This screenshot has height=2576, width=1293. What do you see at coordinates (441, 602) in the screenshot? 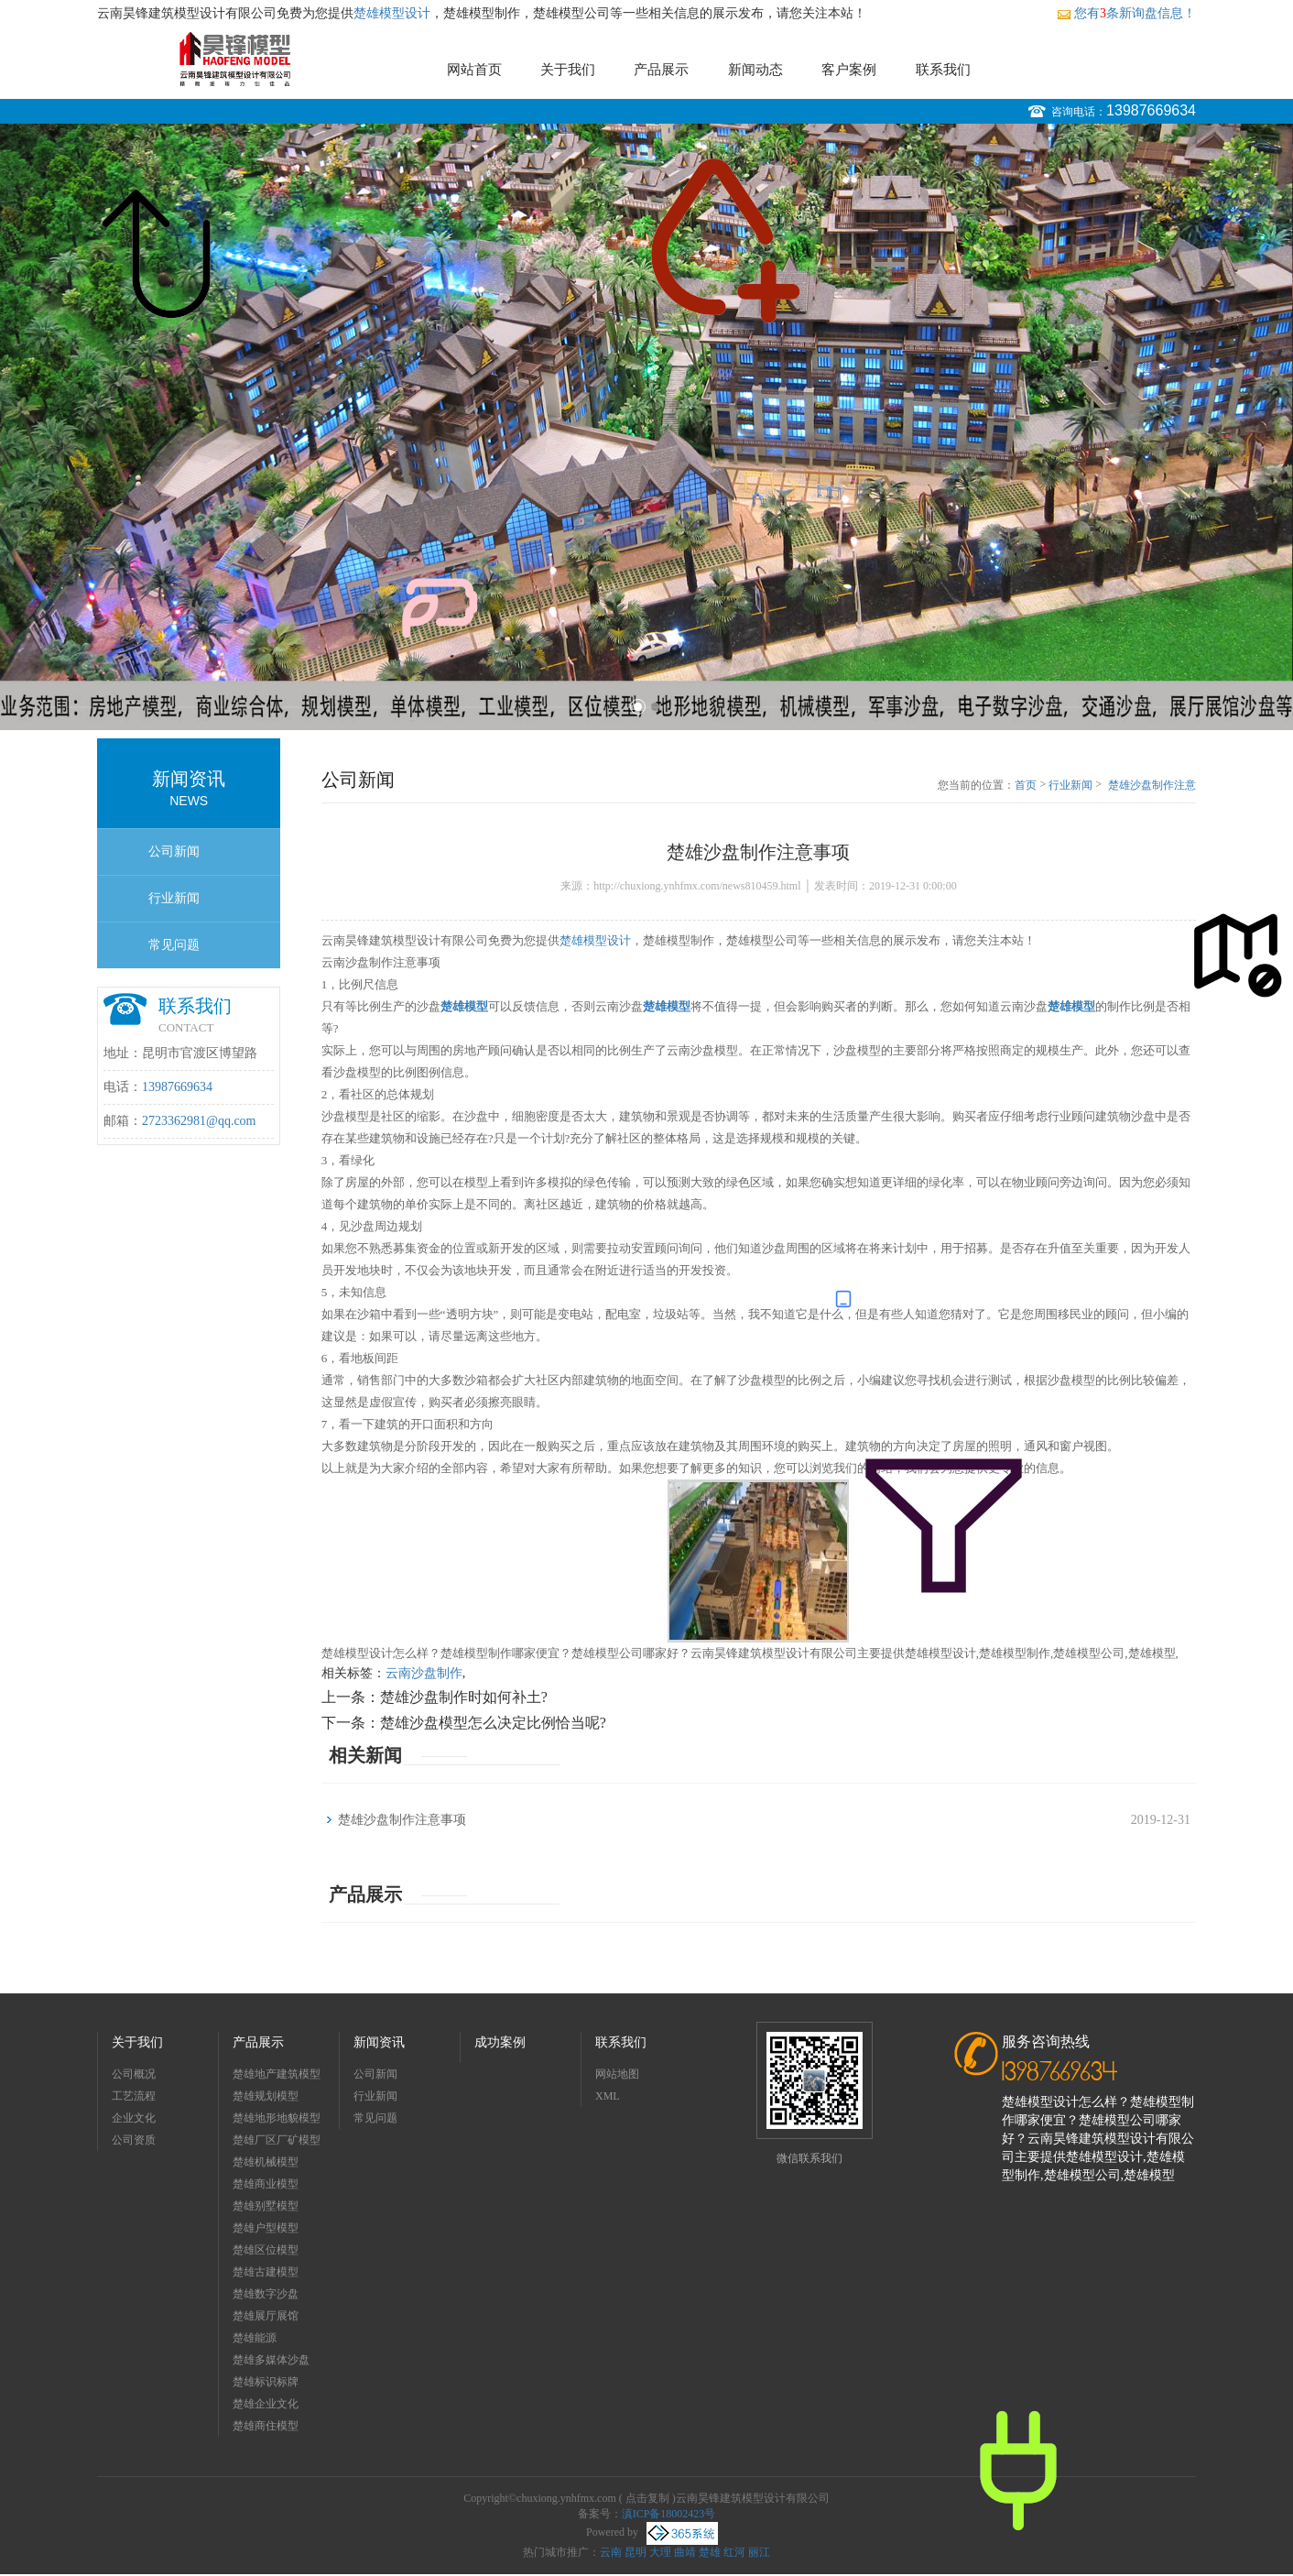
I see `enable battery saver or eco mode` at bounding box center [441, 602].